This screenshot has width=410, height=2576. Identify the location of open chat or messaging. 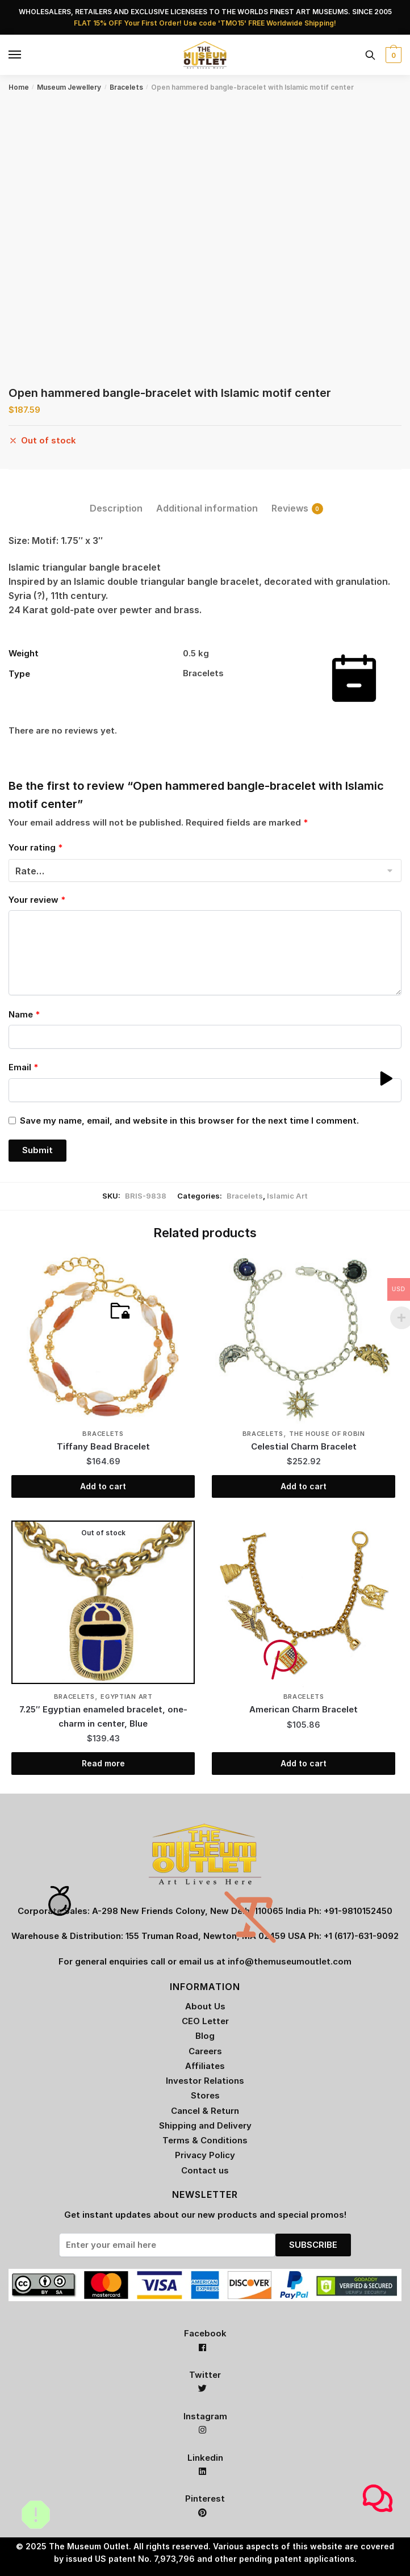
(378, 2498).